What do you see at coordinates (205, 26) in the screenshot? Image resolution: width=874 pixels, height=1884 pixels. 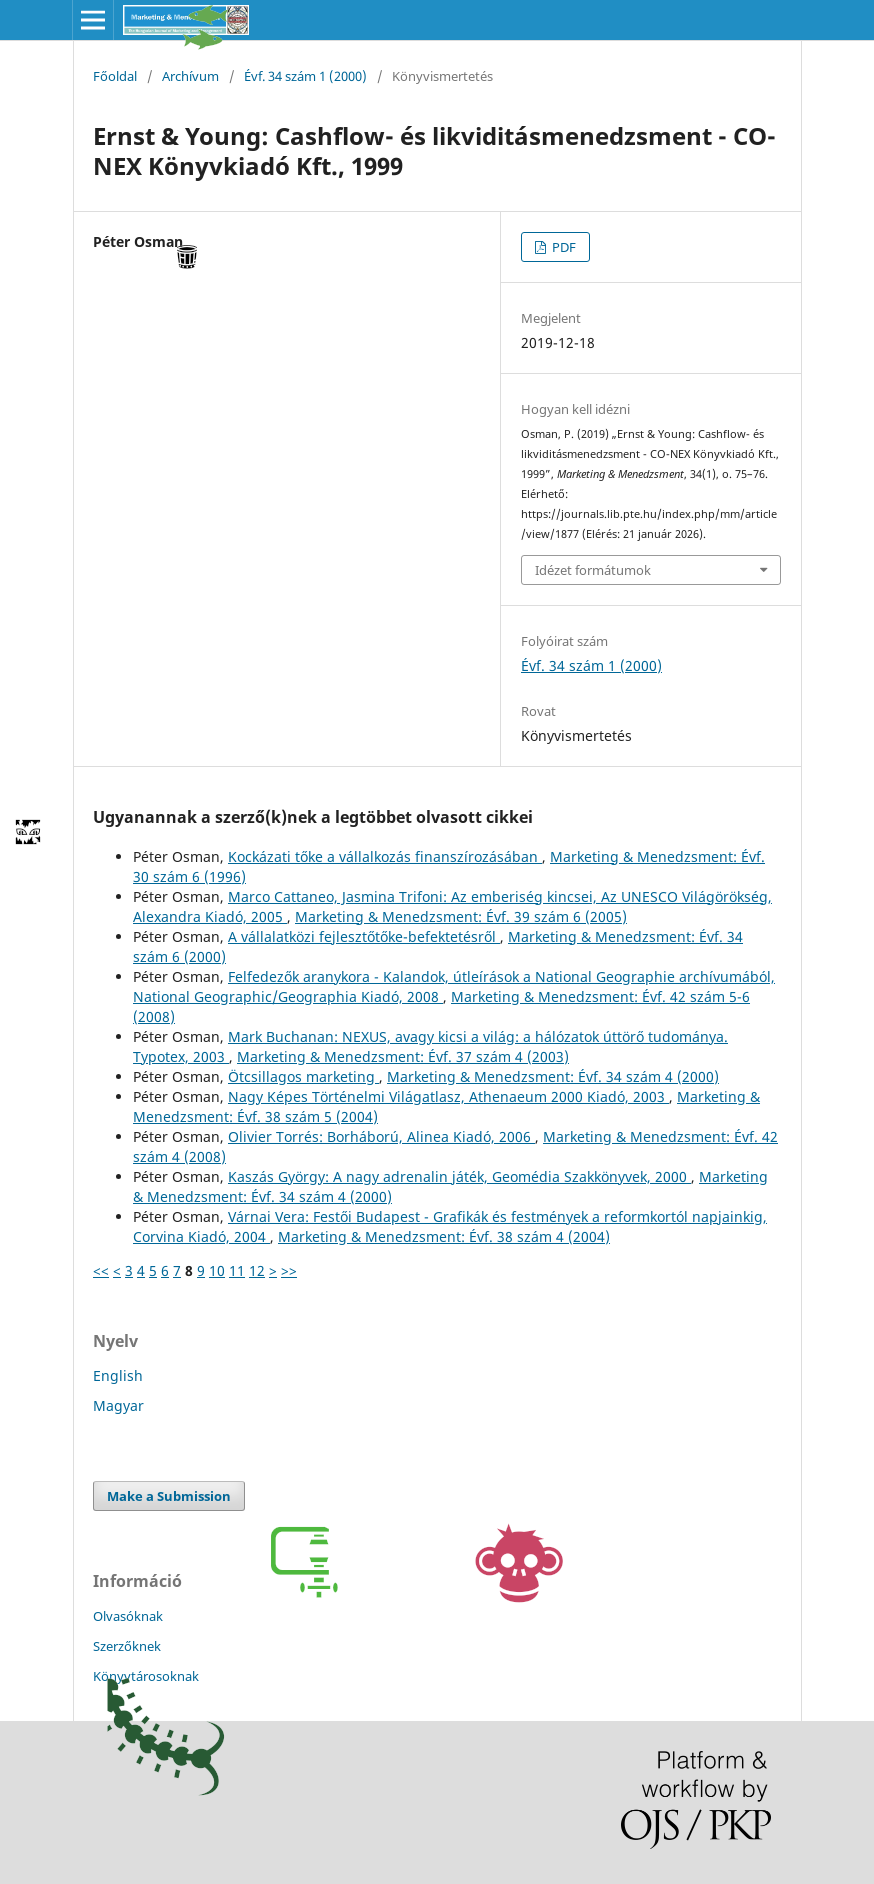 I see `indicates pisces zodiac sign` at bounding box center [205, 26].